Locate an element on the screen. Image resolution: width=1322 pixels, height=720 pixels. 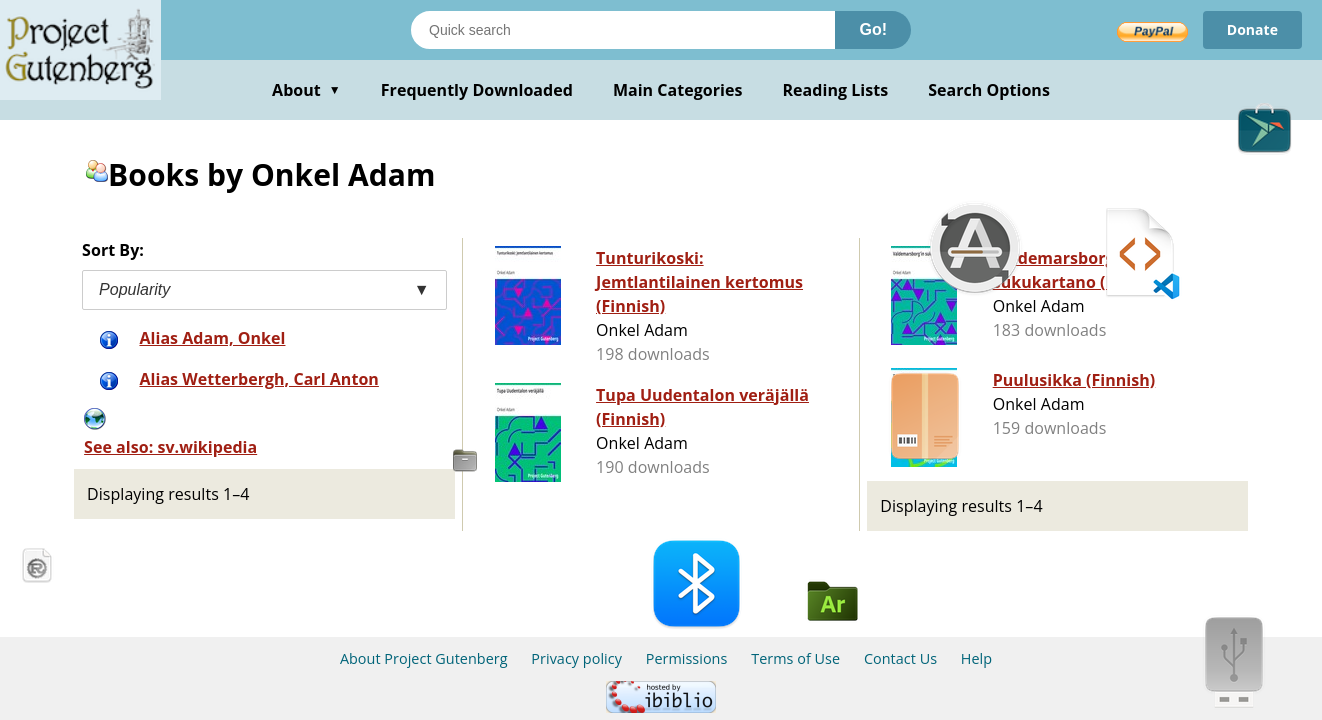
removable USB storage device is located at coordinates (1234, 662).